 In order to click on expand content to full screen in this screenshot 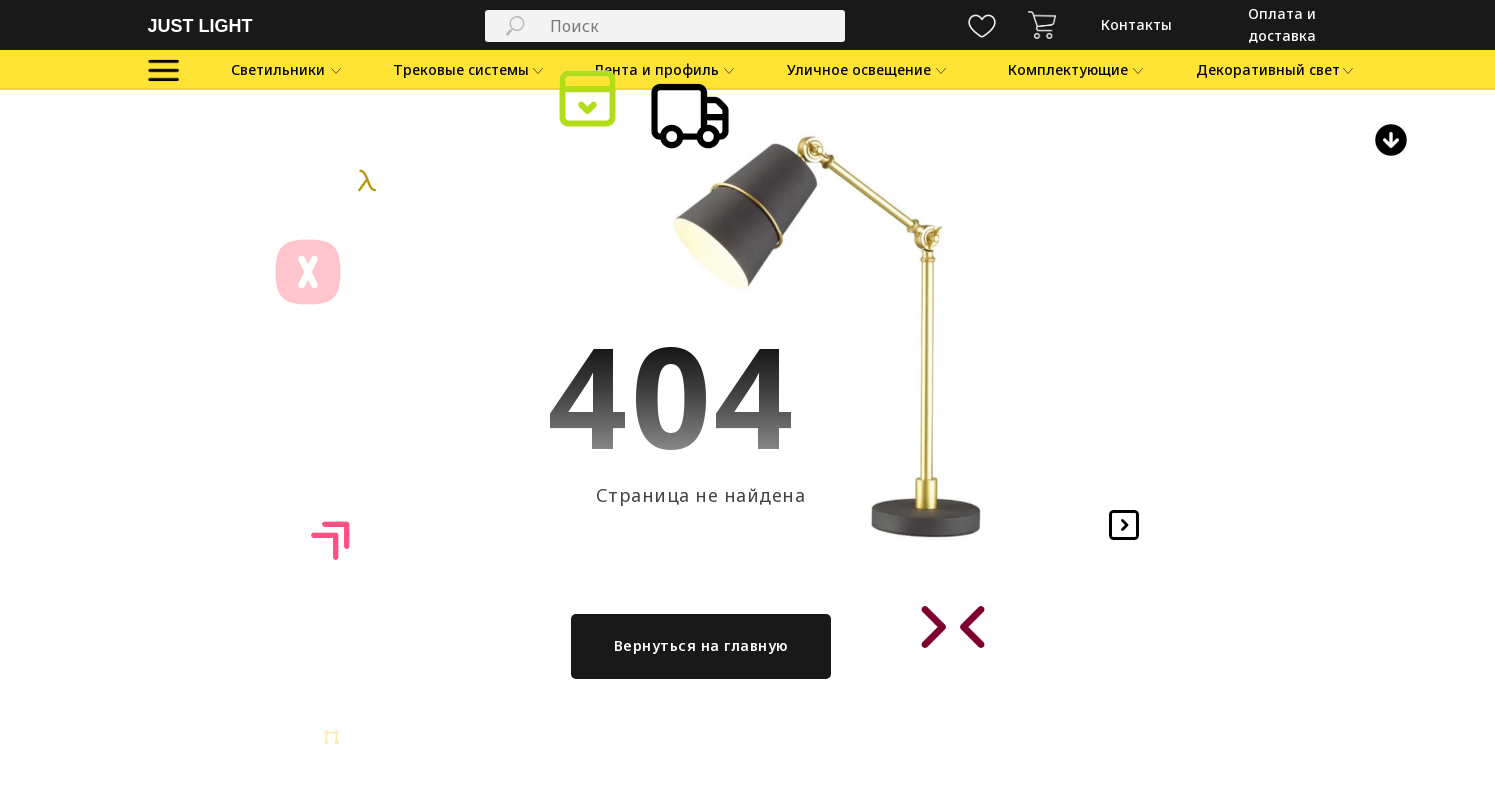, I will do `click(333, 538)`.